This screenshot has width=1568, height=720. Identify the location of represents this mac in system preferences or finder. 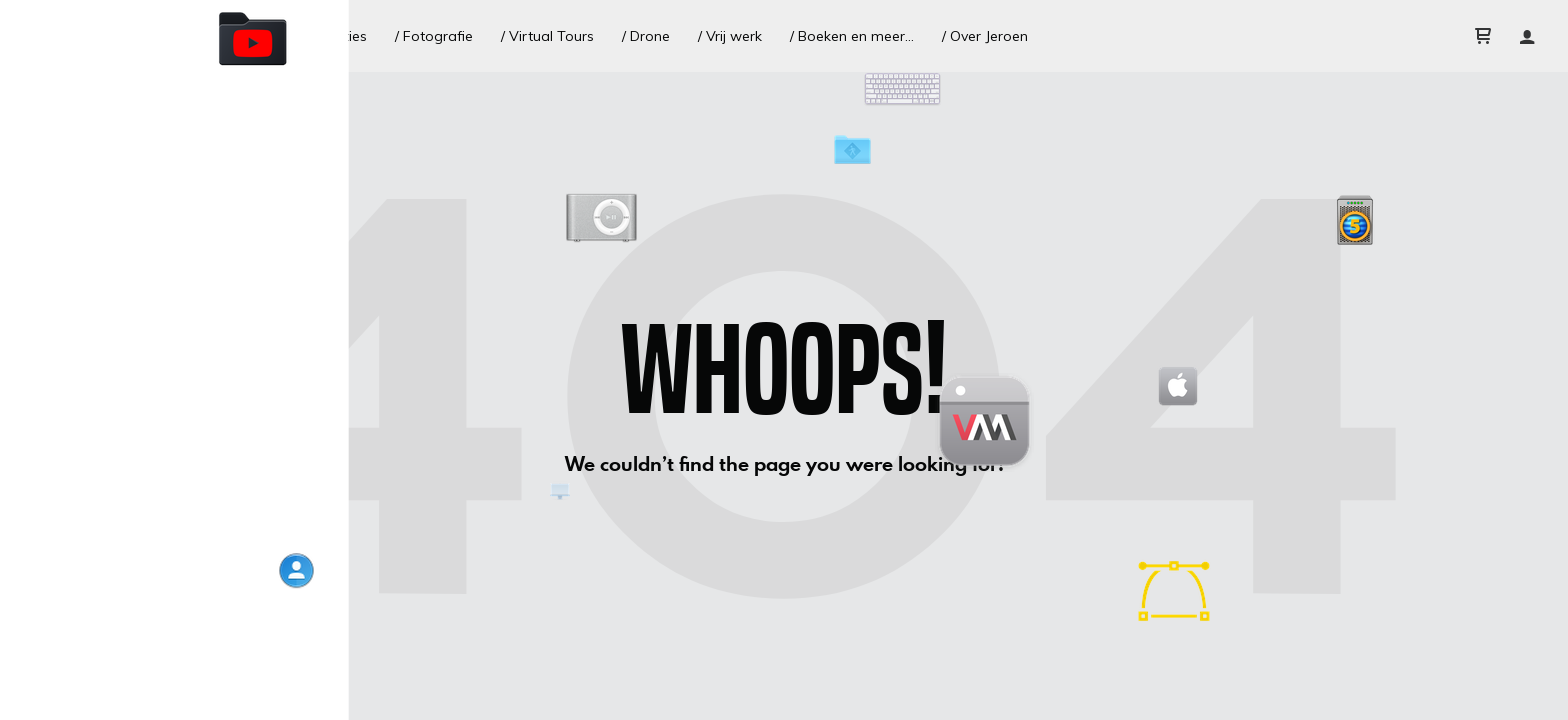
(560, 491).